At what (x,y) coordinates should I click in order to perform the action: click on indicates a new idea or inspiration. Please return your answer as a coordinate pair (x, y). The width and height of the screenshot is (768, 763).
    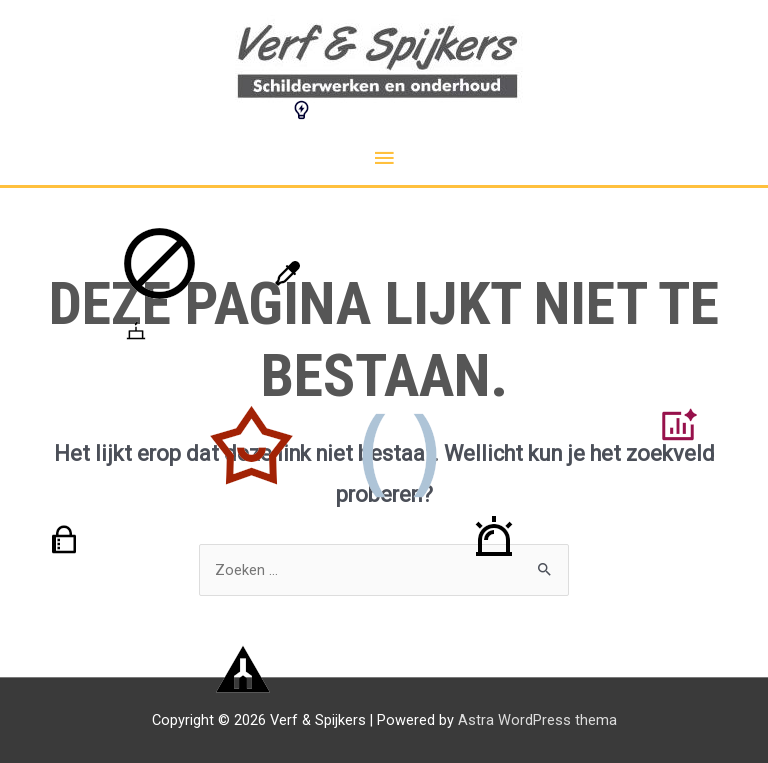
    Looking at the image, I should click on (301, 109).